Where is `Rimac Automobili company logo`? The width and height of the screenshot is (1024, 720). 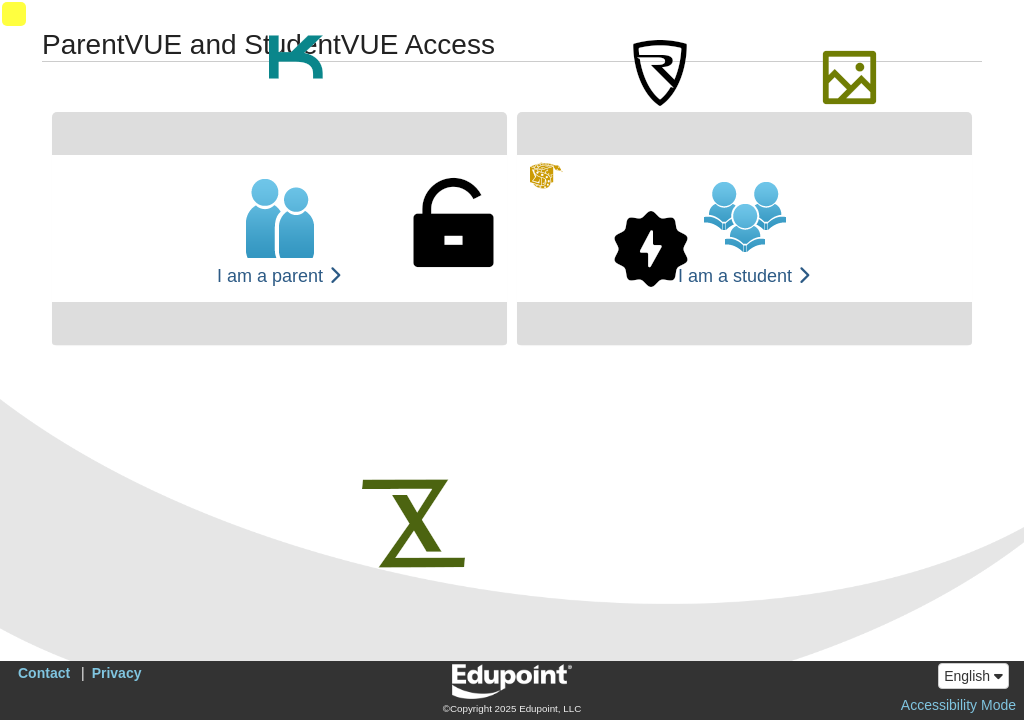 Rimac Automobili company logo is located at coordinates (660, 73).